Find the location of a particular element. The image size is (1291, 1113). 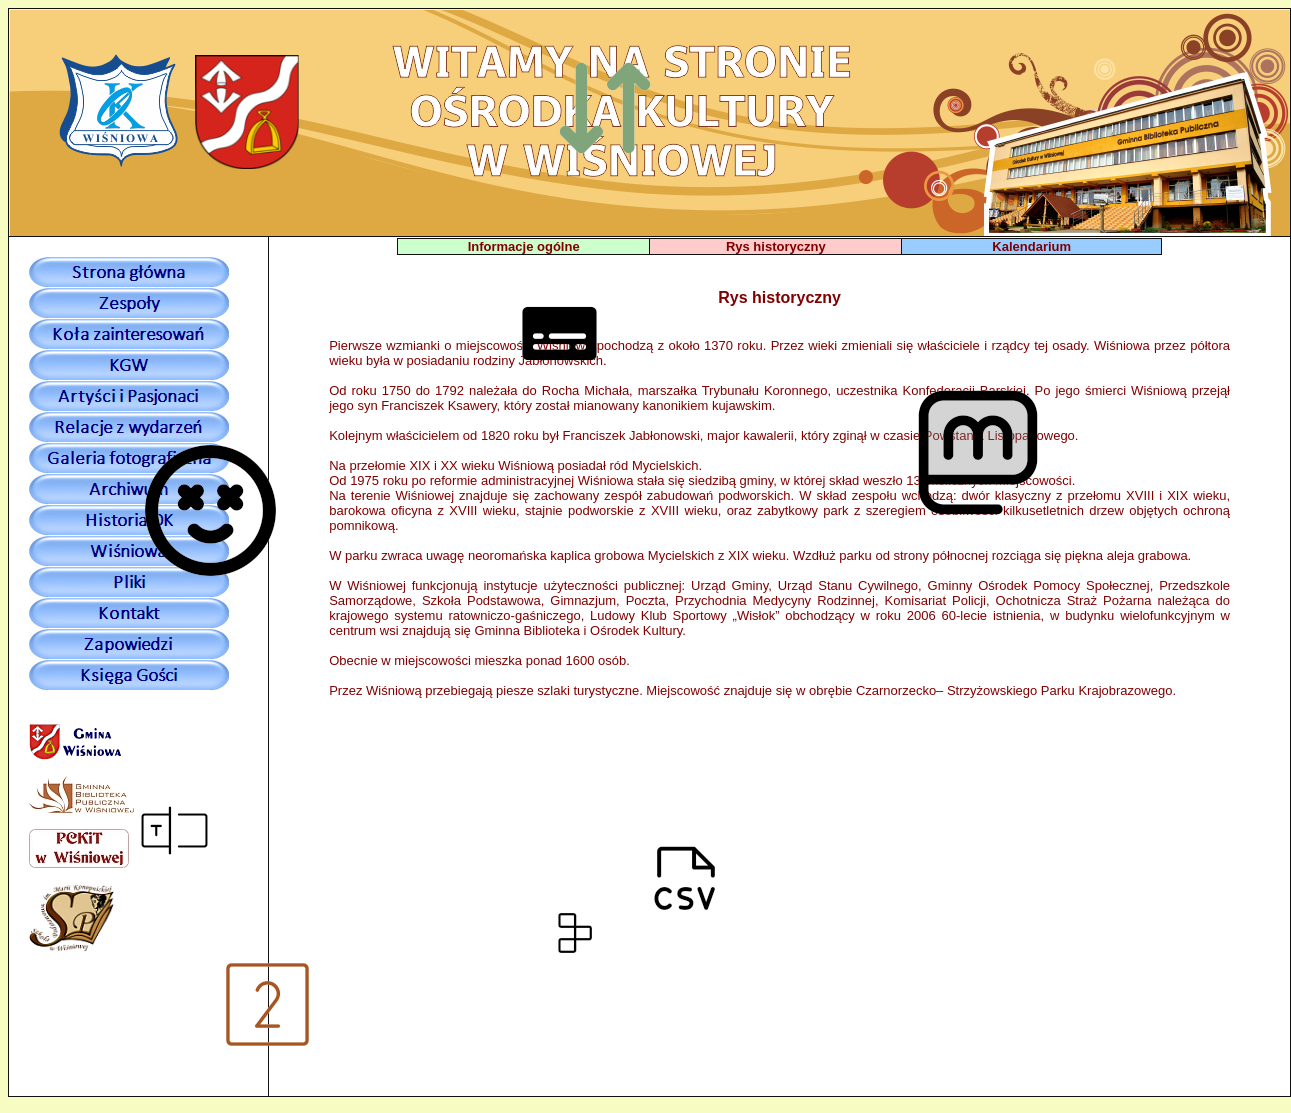

enter text in a form field is located at coordinates (174, 830).